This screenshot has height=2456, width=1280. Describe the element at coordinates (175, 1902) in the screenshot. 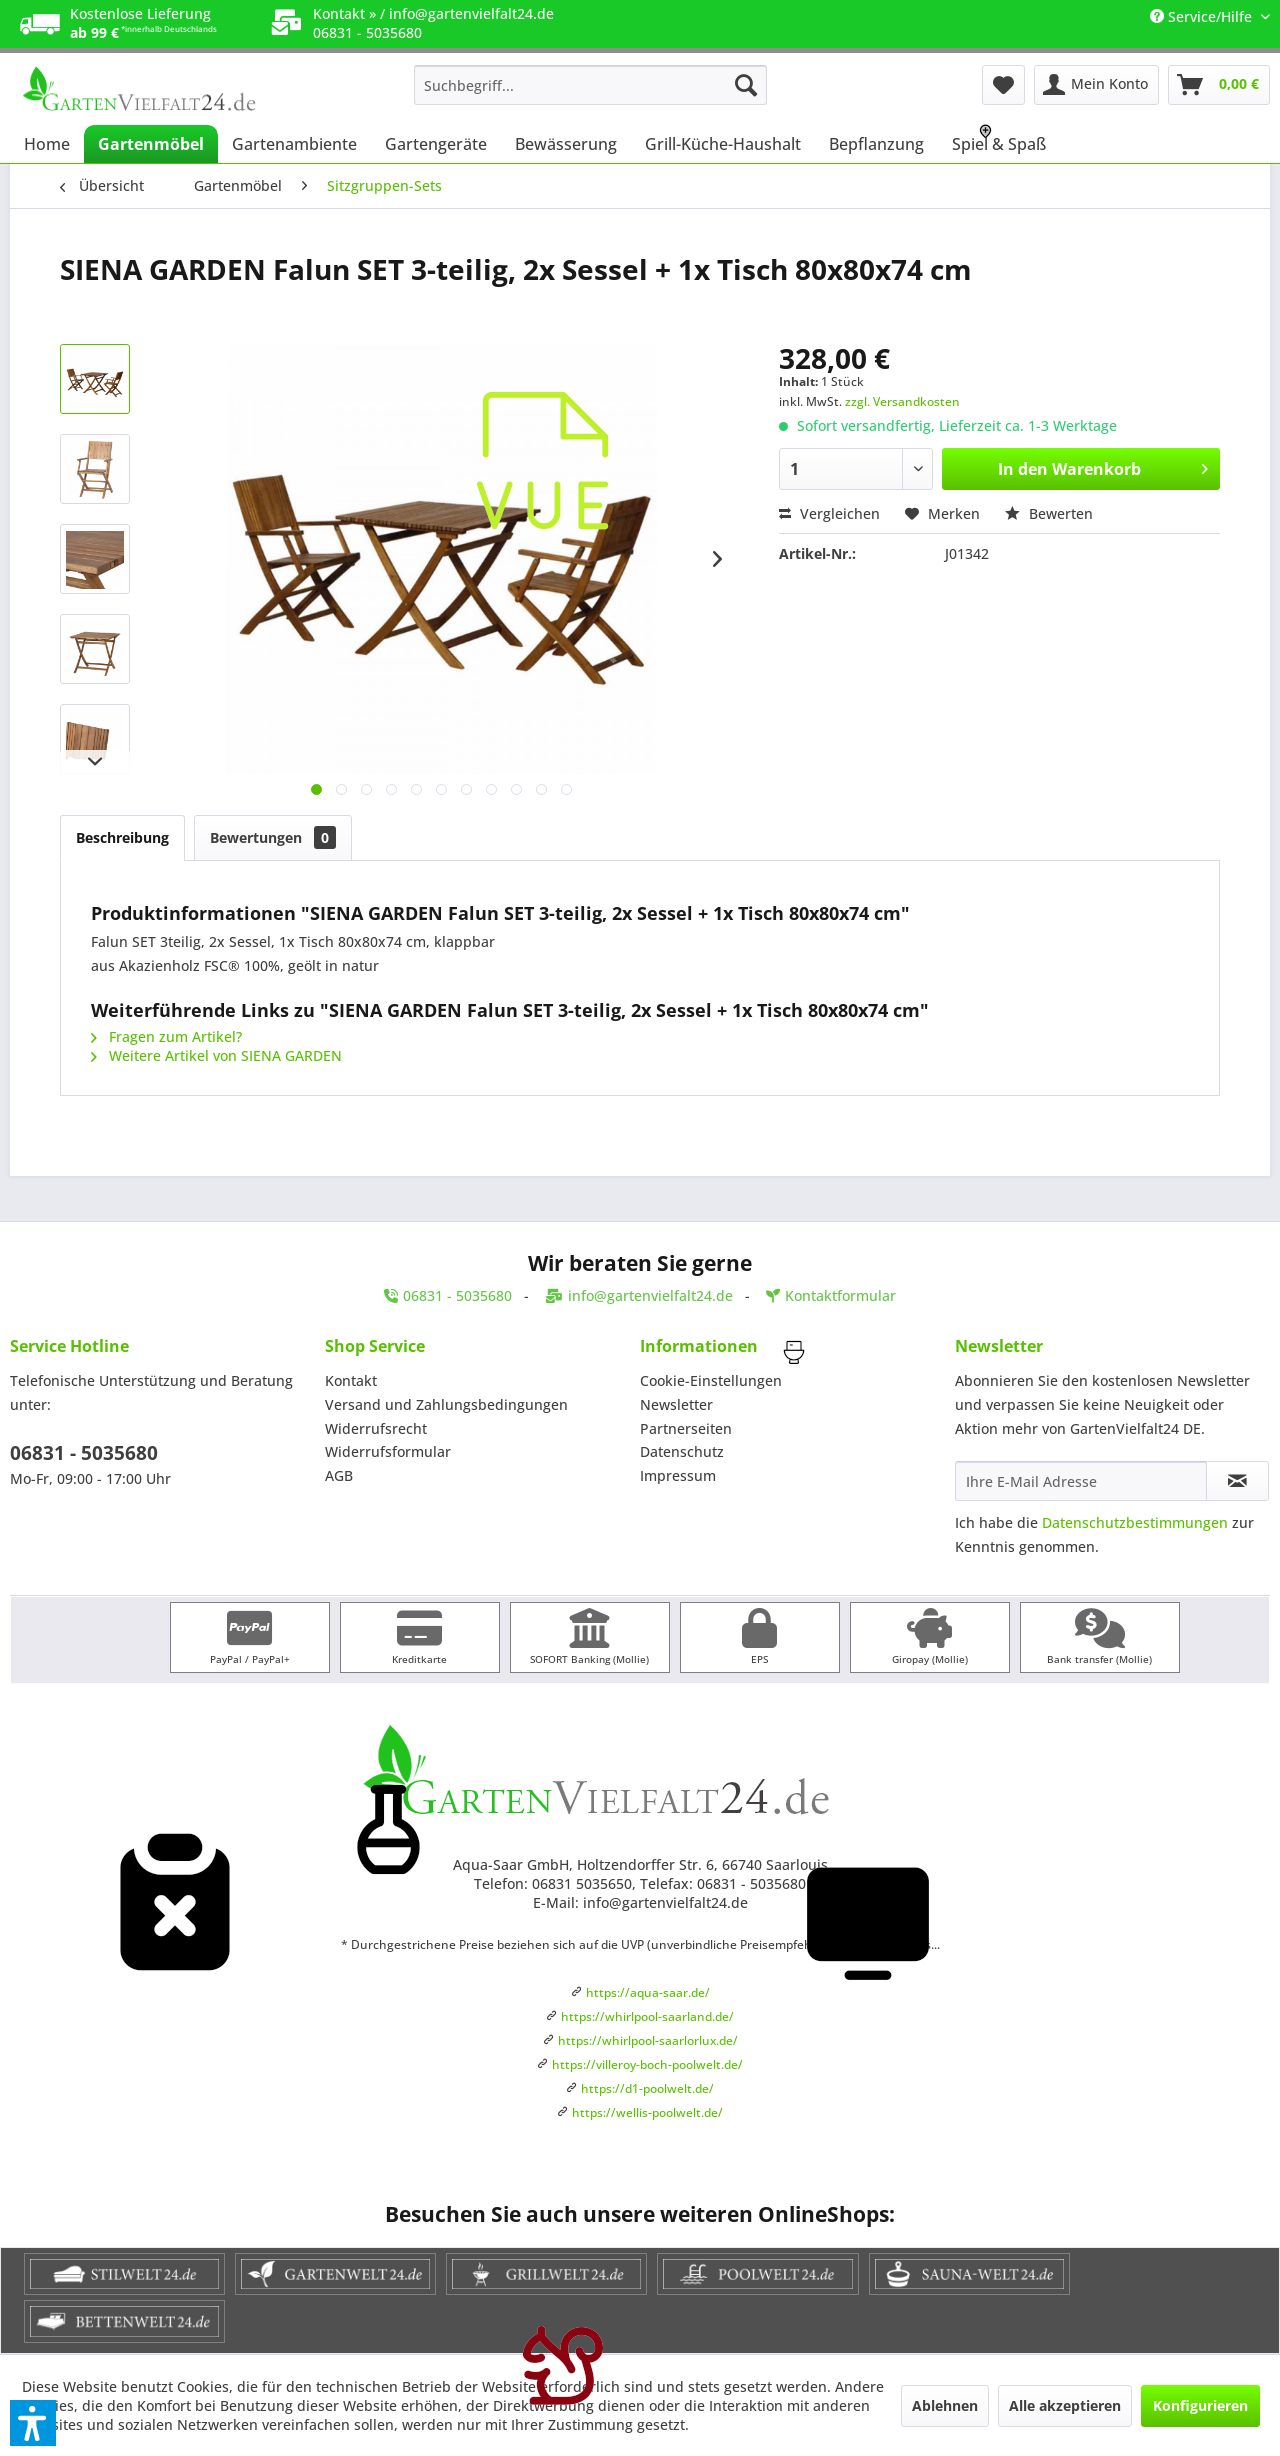

I see `clear clipboard contents` at that location.